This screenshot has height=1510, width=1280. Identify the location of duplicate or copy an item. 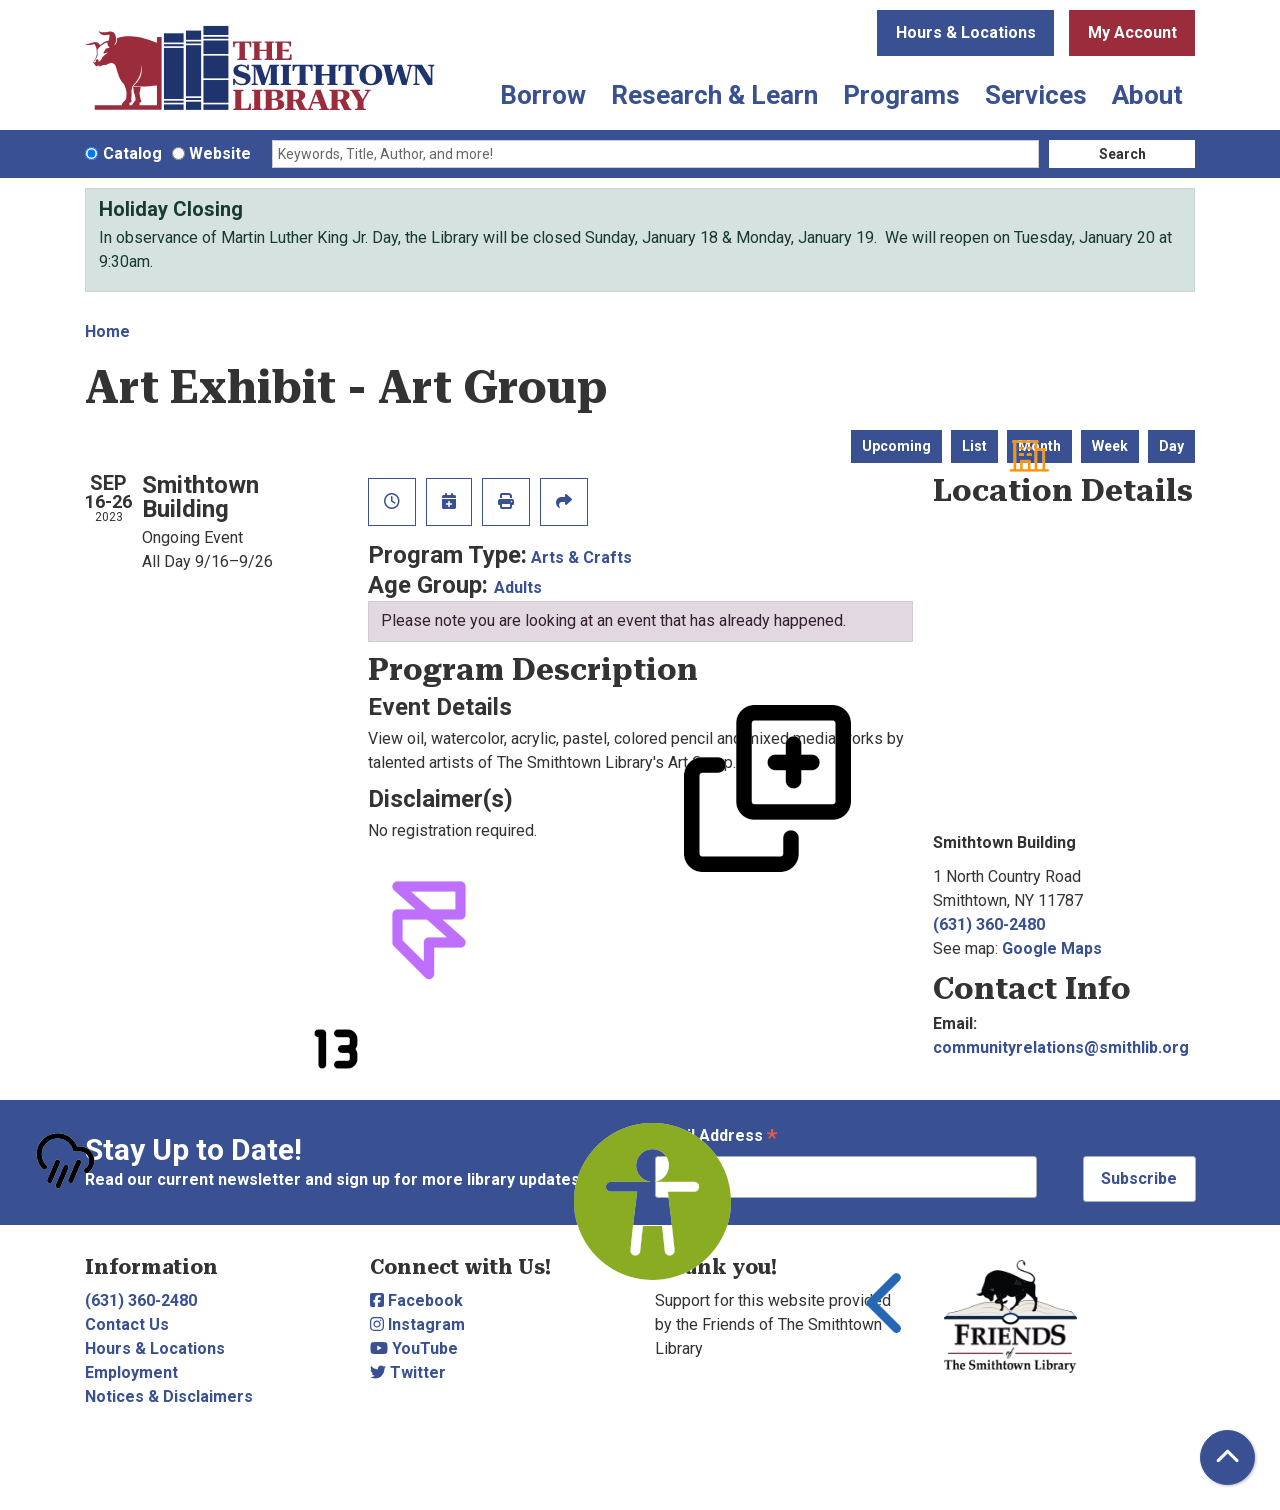
(767, 788).